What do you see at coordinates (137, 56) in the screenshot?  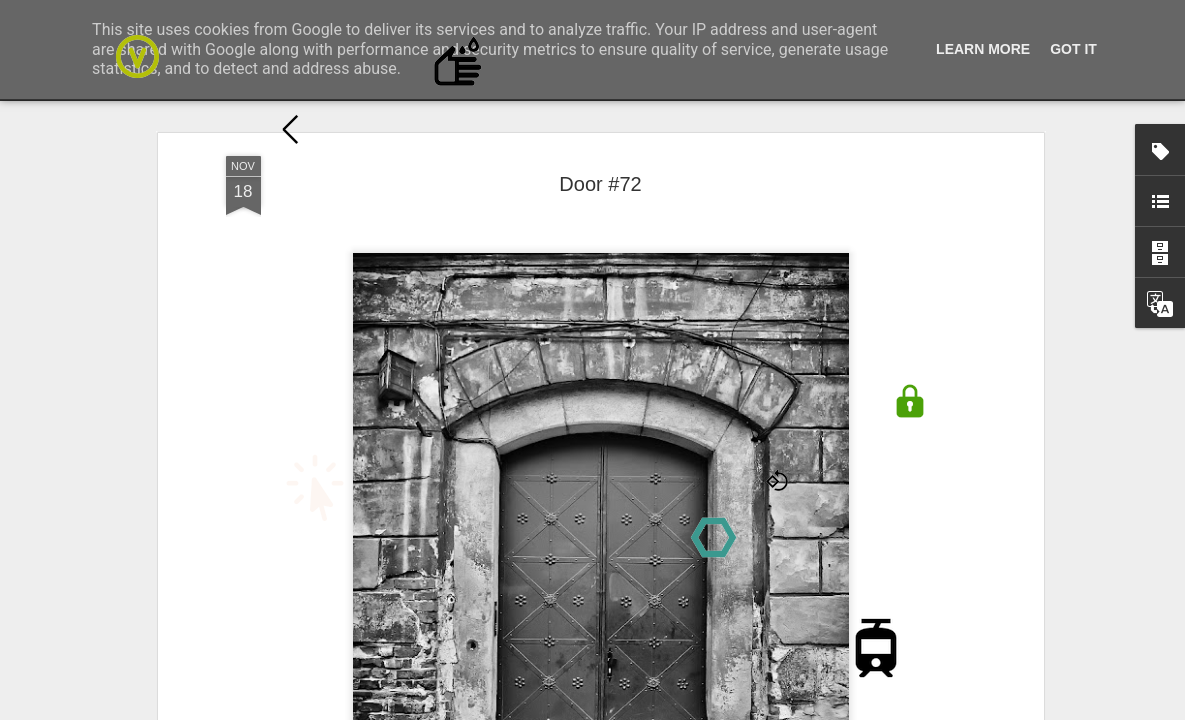 I see `indicates a verified status or account` at bounding box center [137, 56].